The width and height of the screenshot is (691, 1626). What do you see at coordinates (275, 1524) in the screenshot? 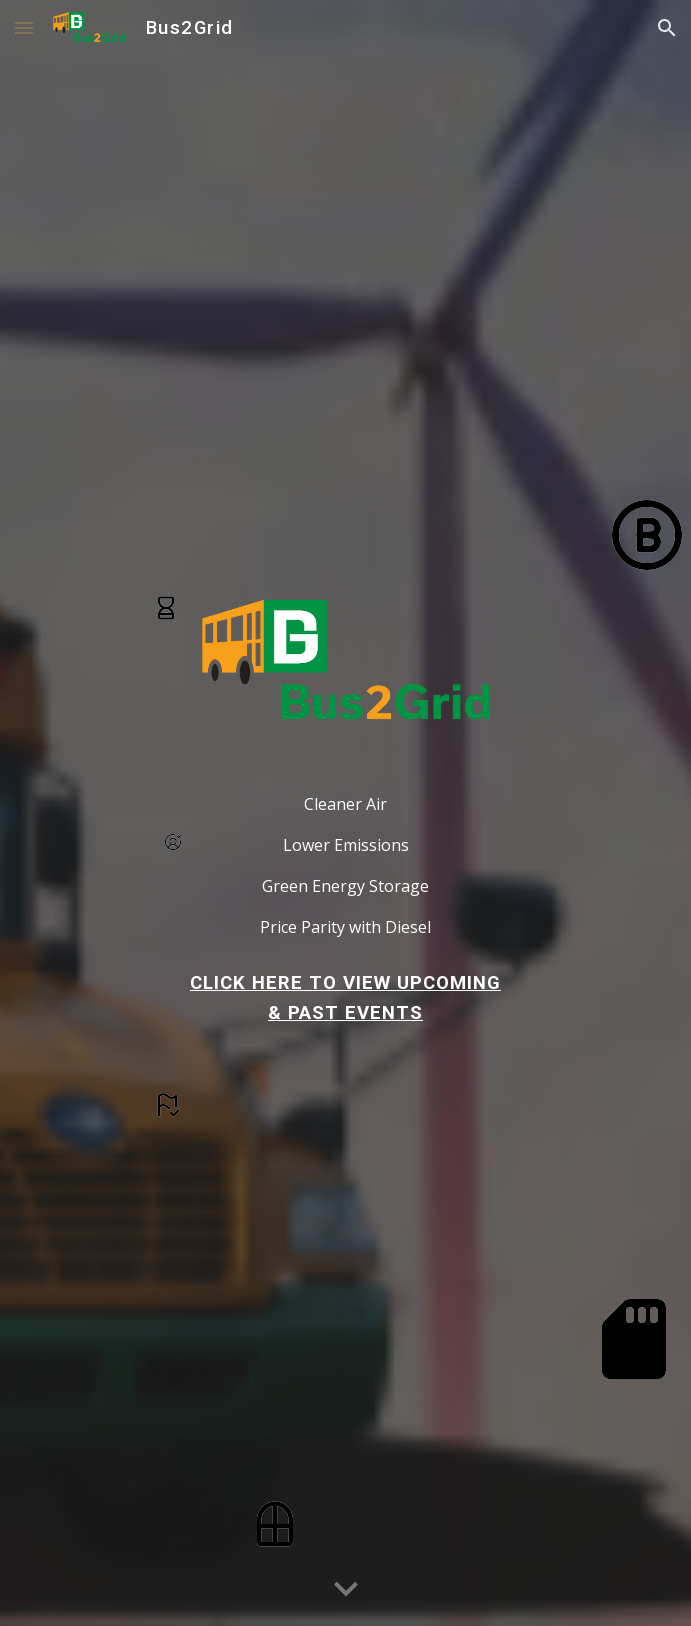
I see `open a new window` at bounding box center [275, 1524].